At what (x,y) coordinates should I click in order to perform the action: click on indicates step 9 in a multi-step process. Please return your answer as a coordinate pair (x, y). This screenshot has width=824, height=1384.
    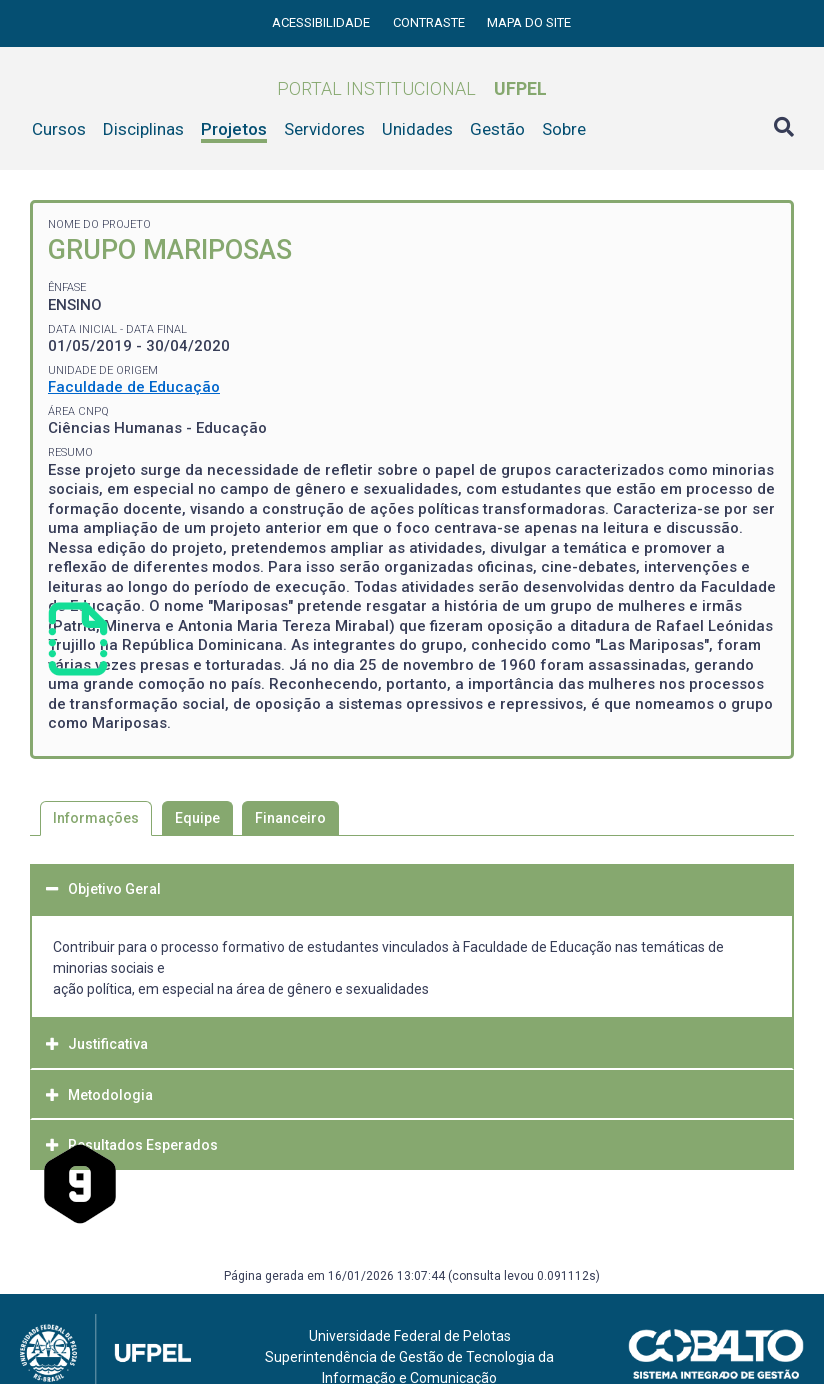
    Looking at the image, I should click on (80, 1184).